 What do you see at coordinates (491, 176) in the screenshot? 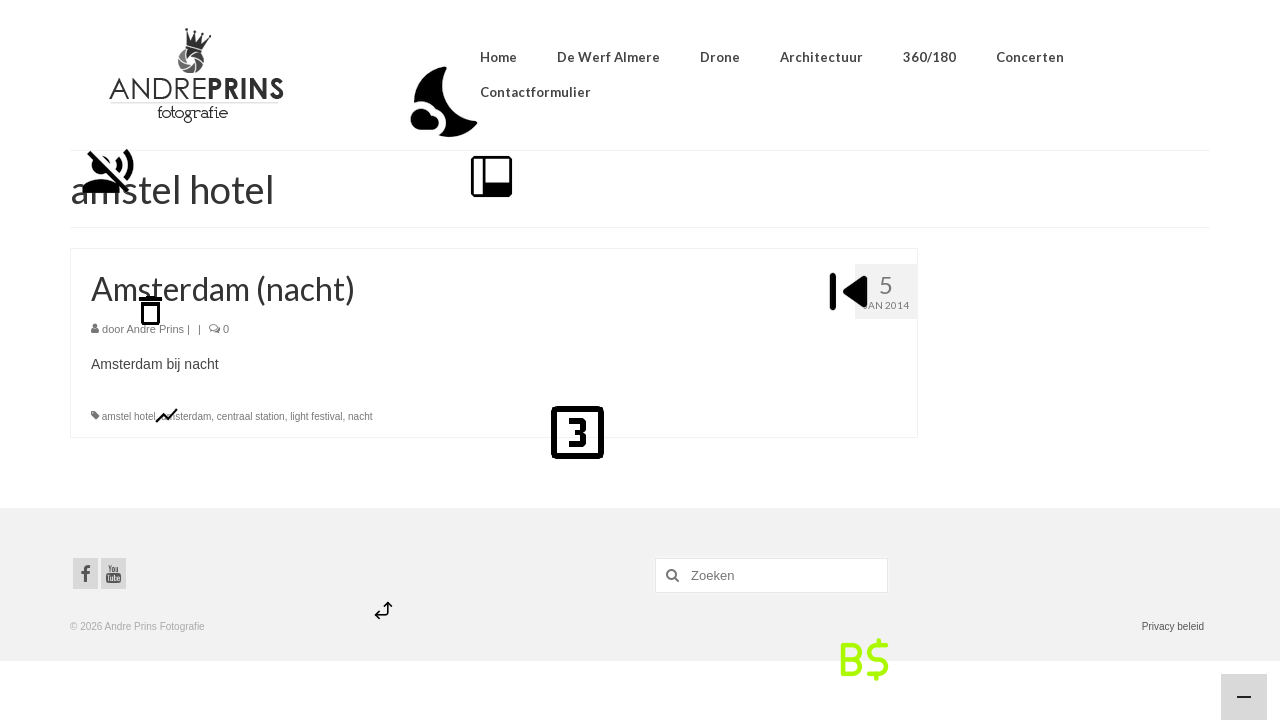
I see `toggle right side panel visibility` at bounding box center [491, 176].